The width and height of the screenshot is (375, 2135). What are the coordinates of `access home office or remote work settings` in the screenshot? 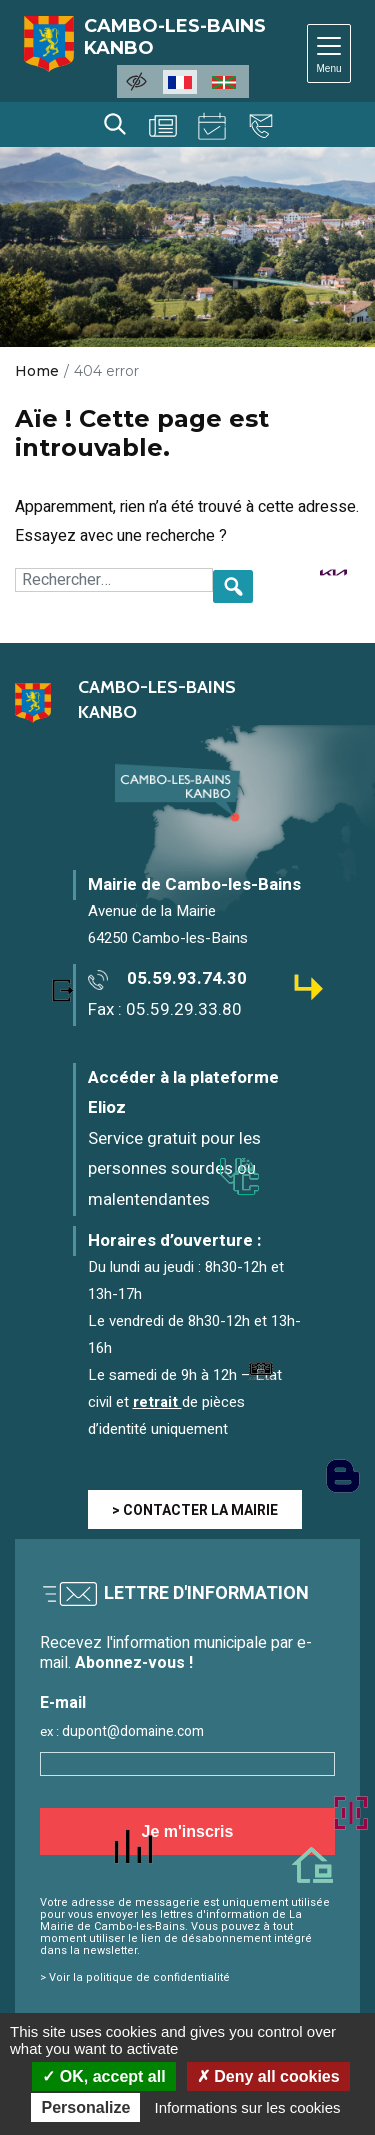 It's located at (311, 1866).